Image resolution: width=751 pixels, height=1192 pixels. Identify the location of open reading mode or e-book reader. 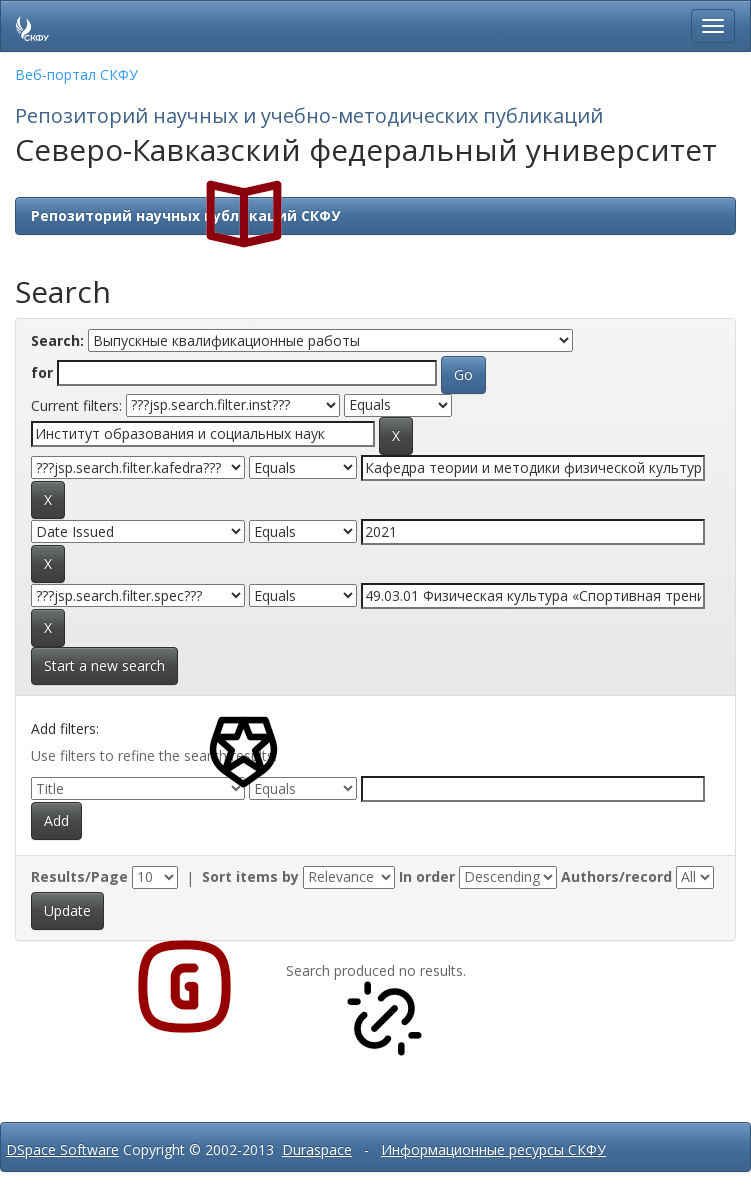
(244, 214).